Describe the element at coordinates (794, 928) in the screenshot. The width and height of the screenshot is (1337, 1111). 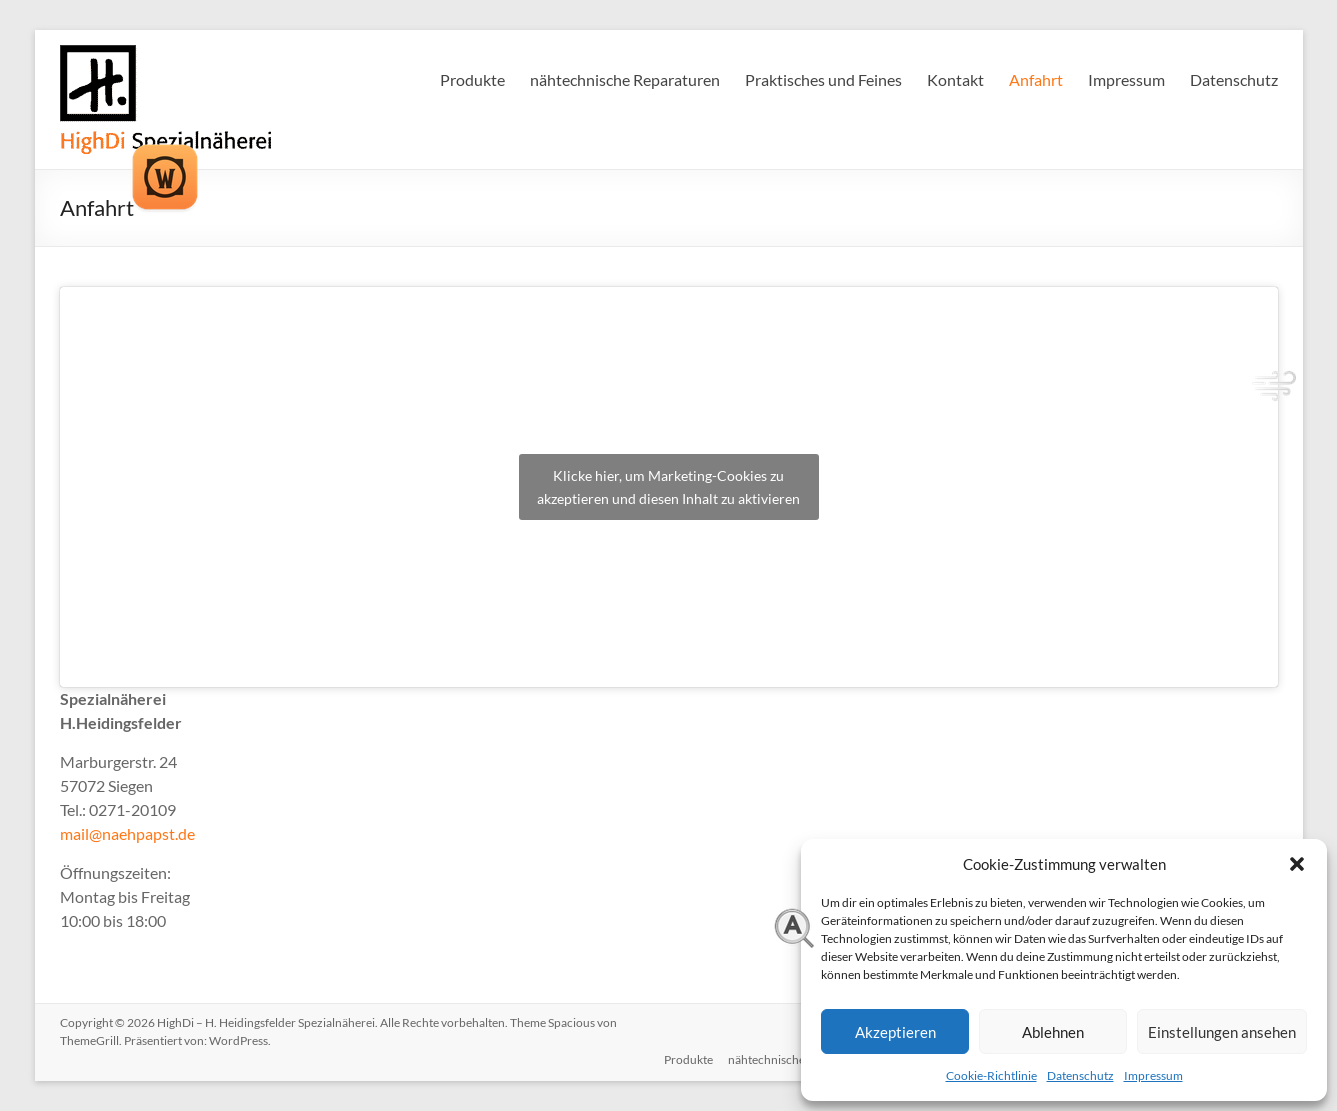
I see `search for text or content` at that location.